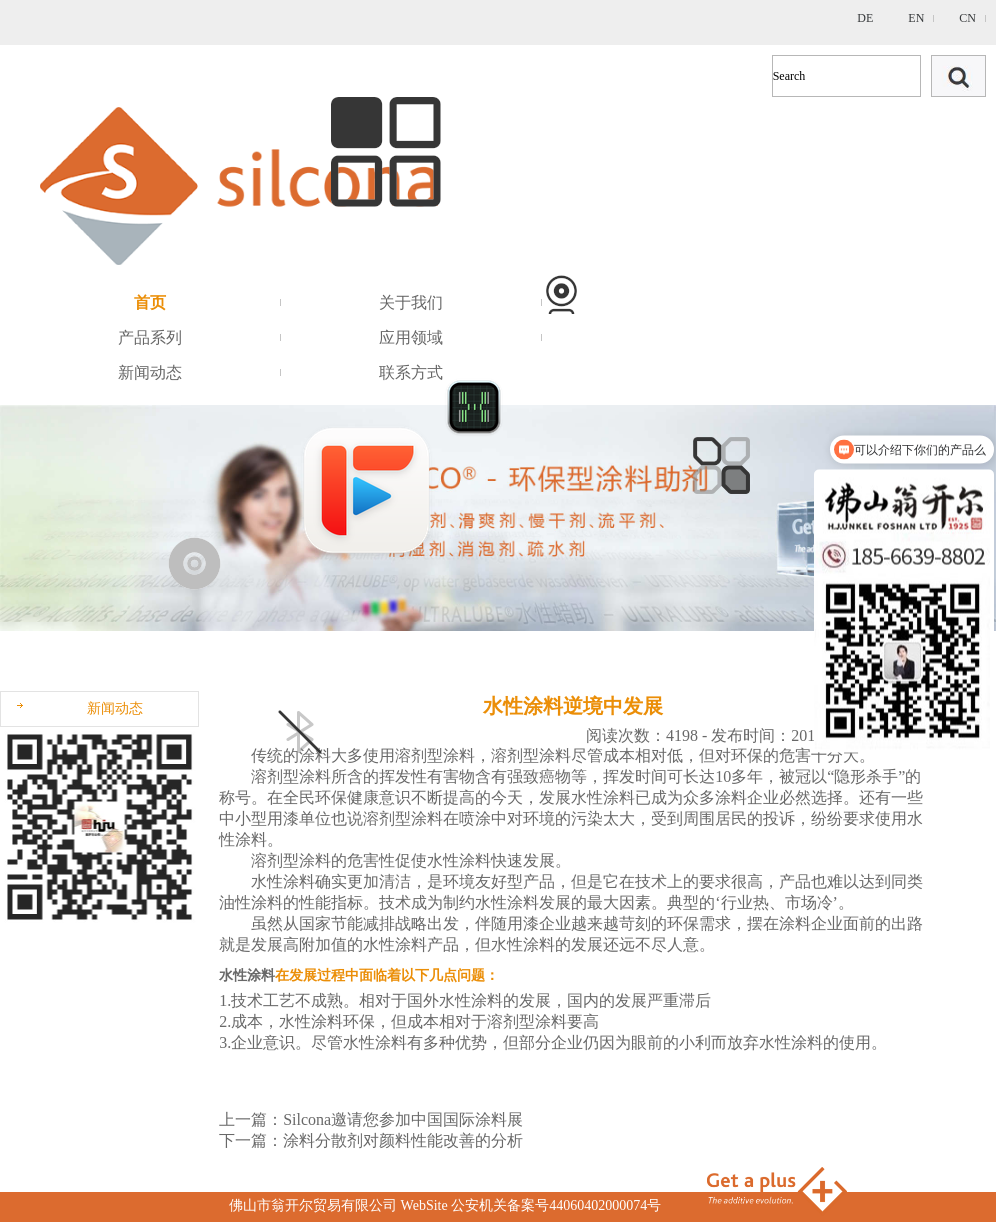  What do you see at coordinates (366, 490) in the screenshot?
I see `open FreeTube app` at bounding box center [366, 490].